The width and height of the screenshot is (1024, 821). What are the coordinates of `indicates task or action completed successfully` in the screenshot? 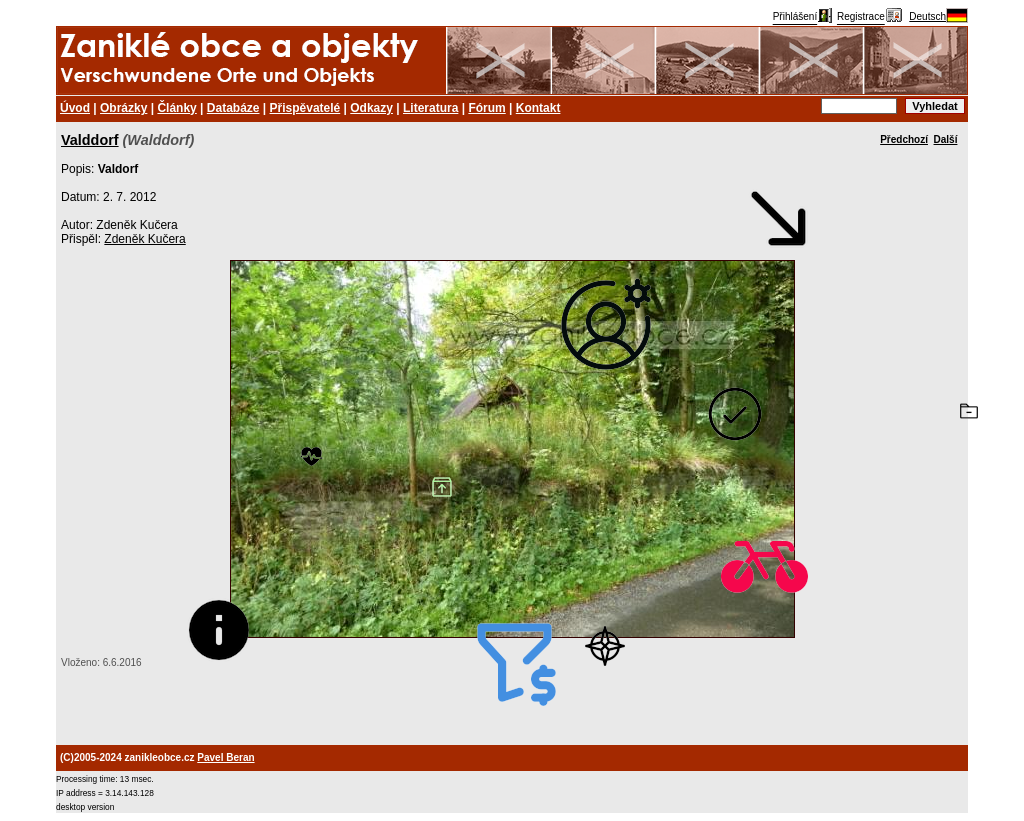 It's located at (735, 414).